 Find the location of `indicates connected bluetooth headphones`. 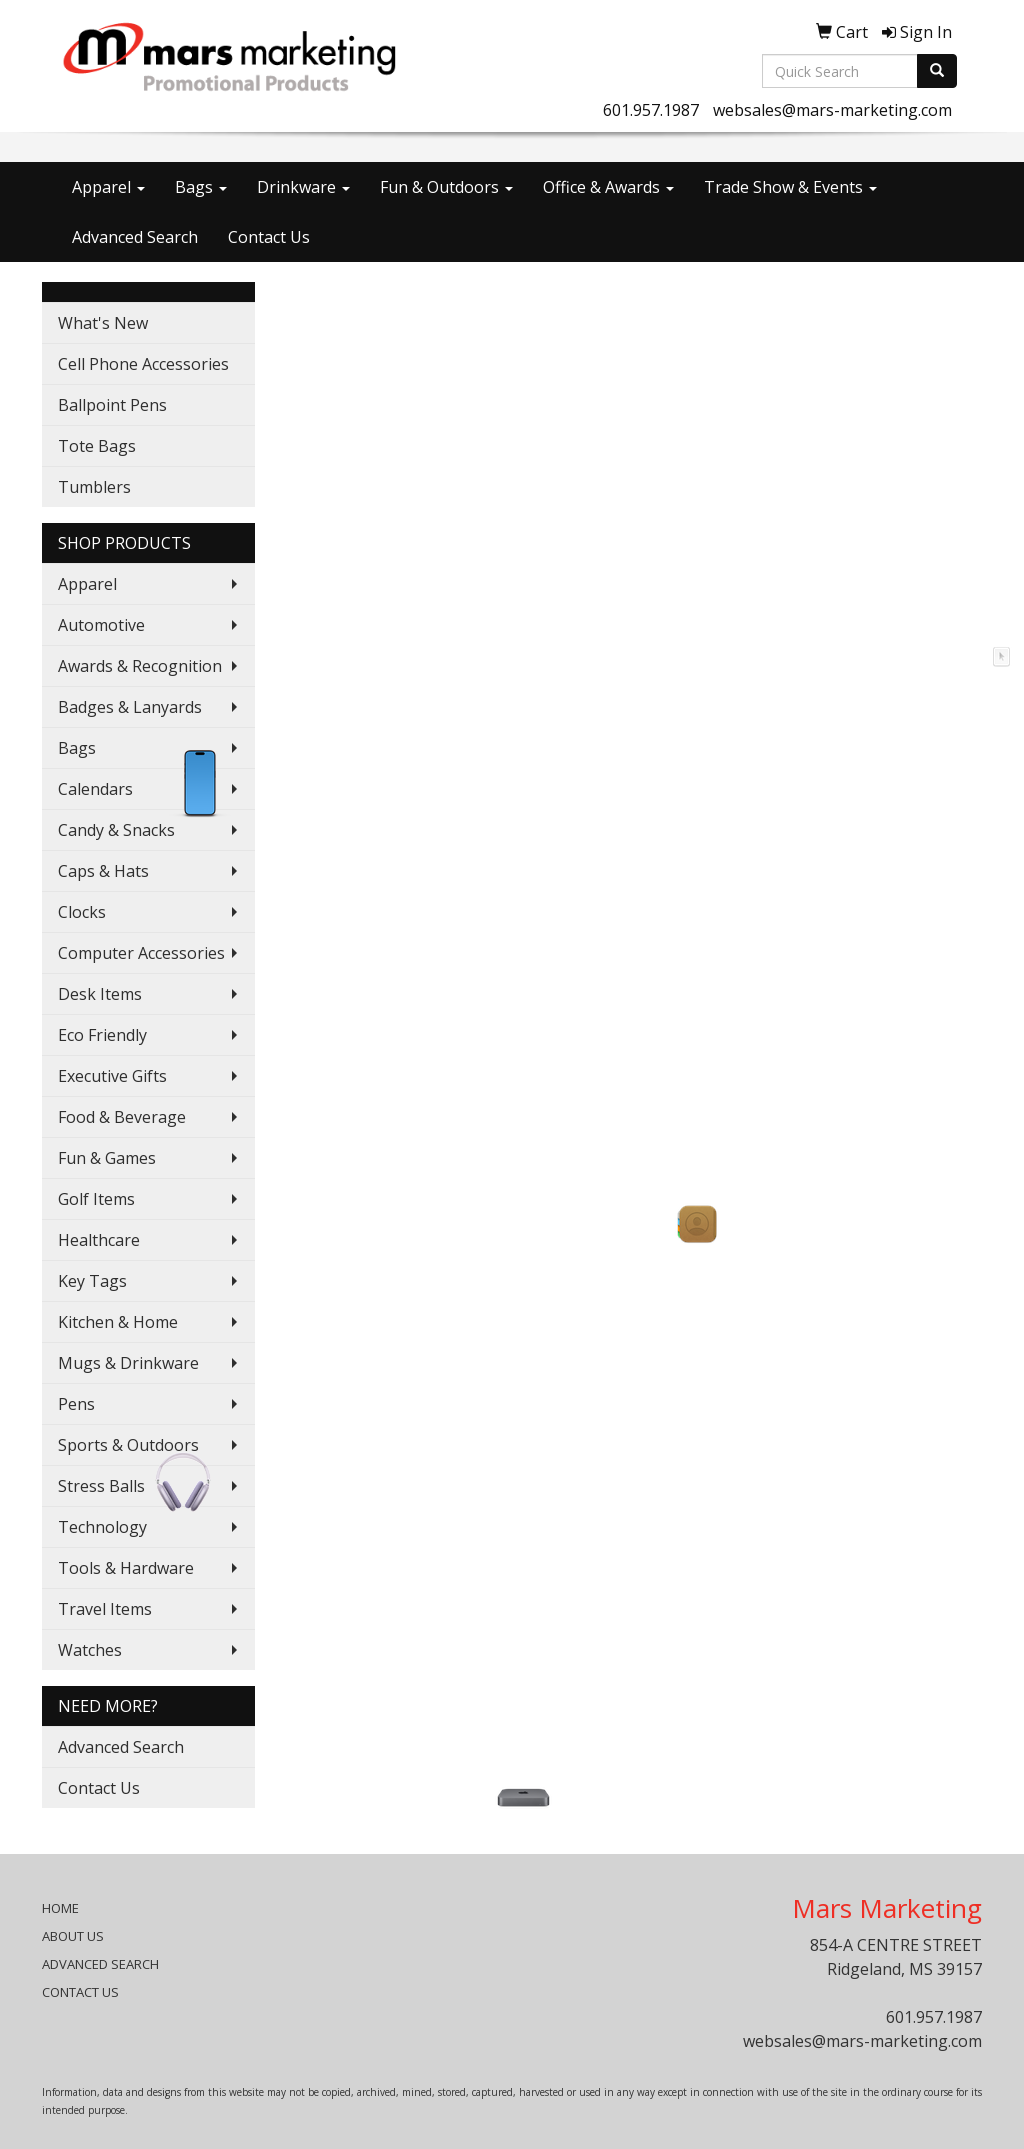

indicates connected bluetooth headphones is located at coordinates (183, 1482).